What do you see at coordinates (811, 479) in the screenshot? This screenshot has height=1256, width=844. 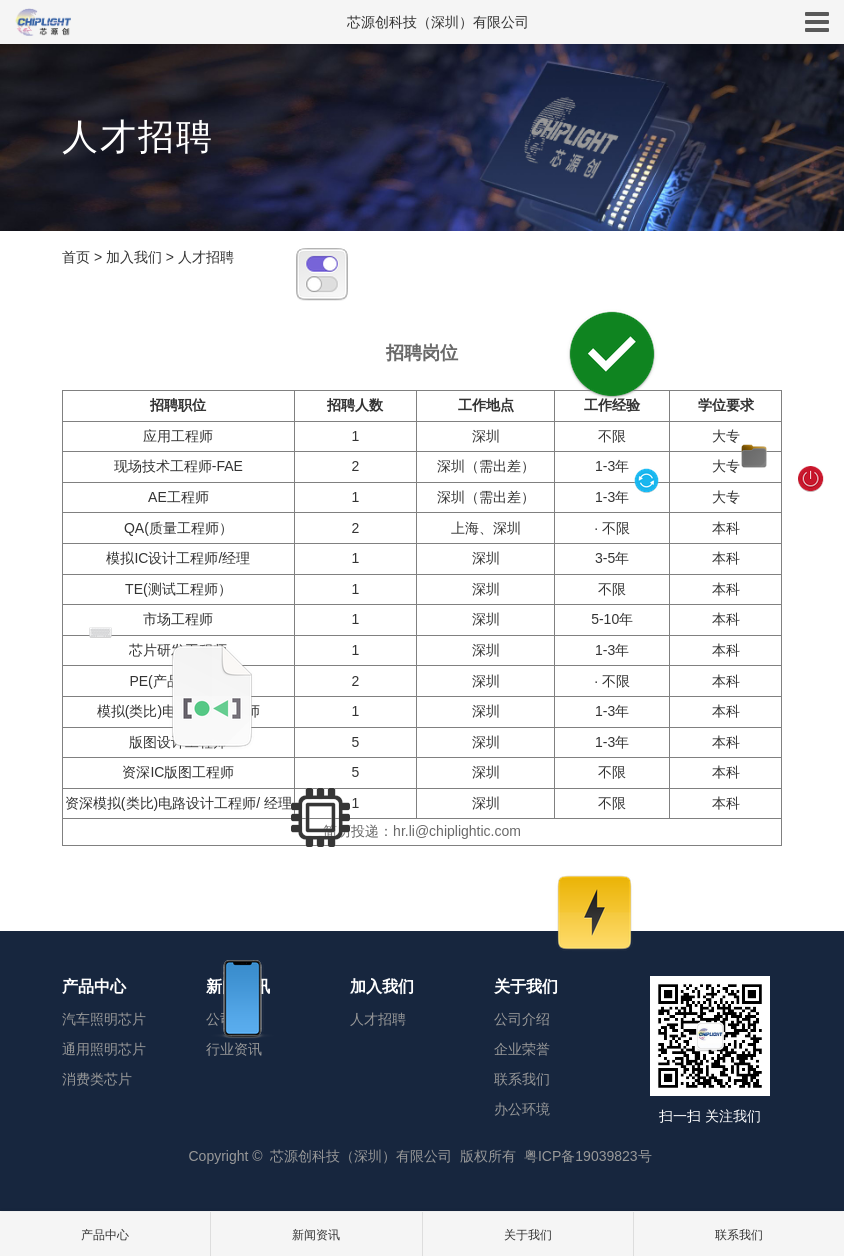 I see `shut down the system` at bounding box center [811, 479].